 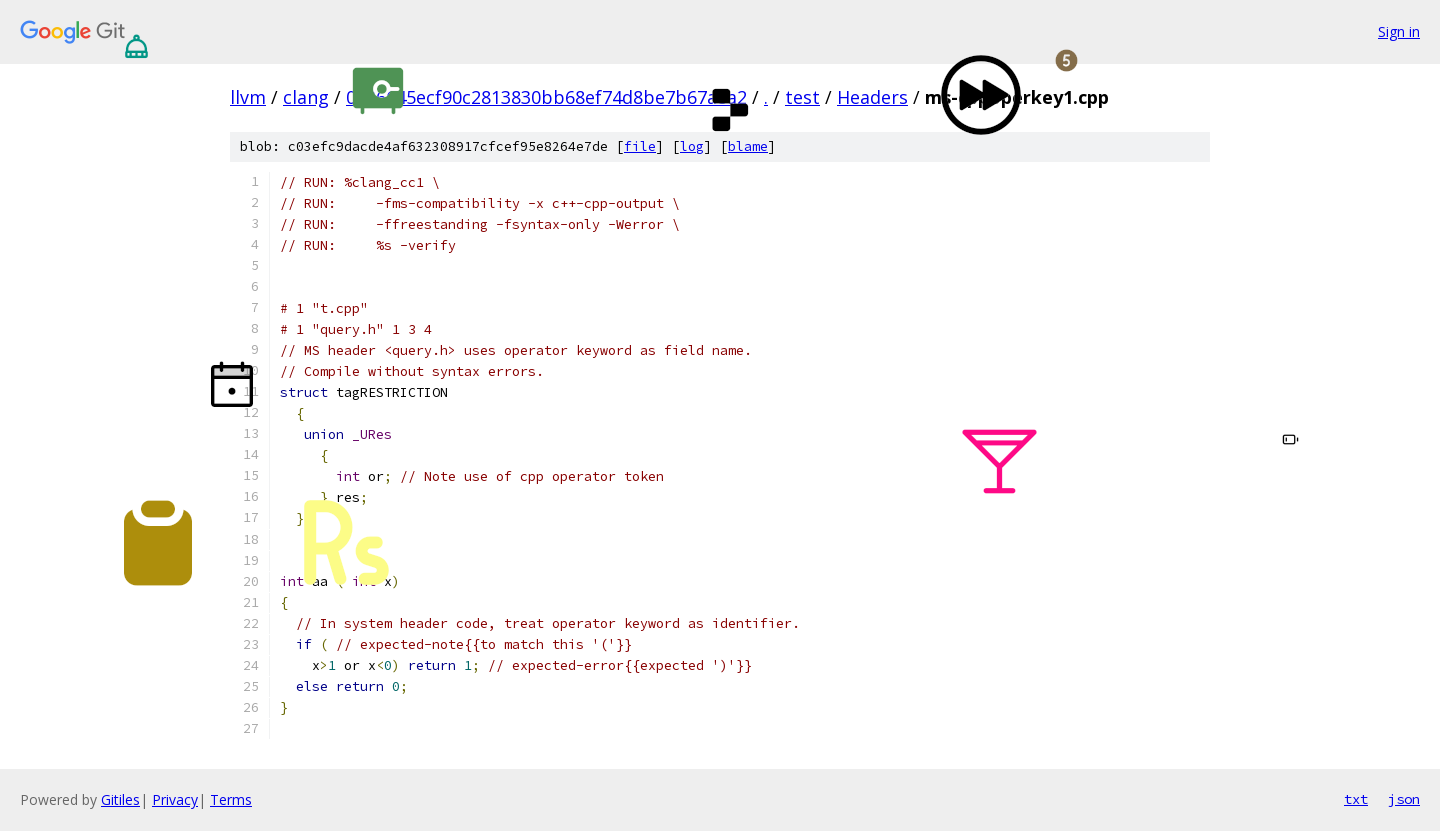 What do you see at coordinates (999, 461) in the screenshot?
I see `access bar or cocktail menu` at bounding box center [999, 461].